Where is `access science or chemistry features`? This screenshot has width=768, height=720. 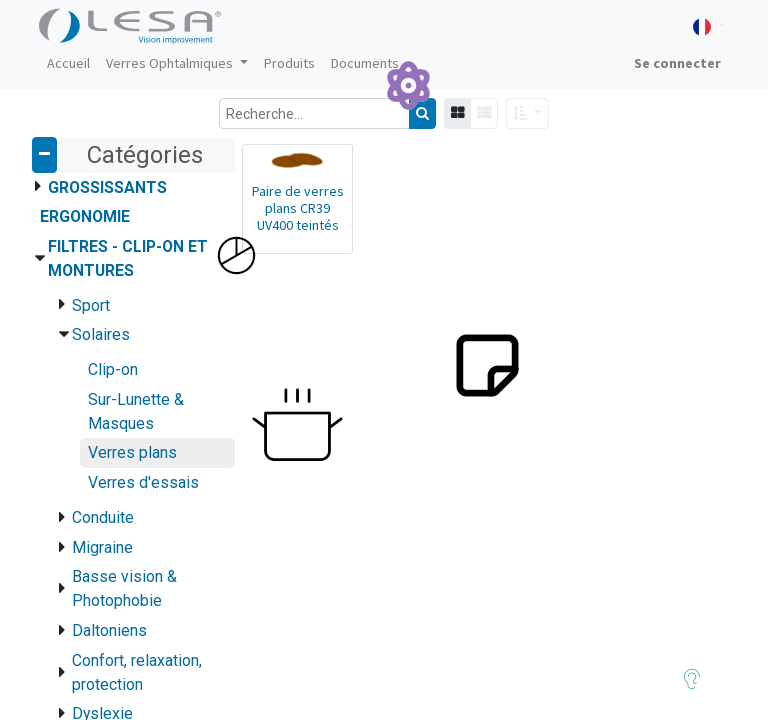 access science or chemistry features is located at coordinates (408, 85).